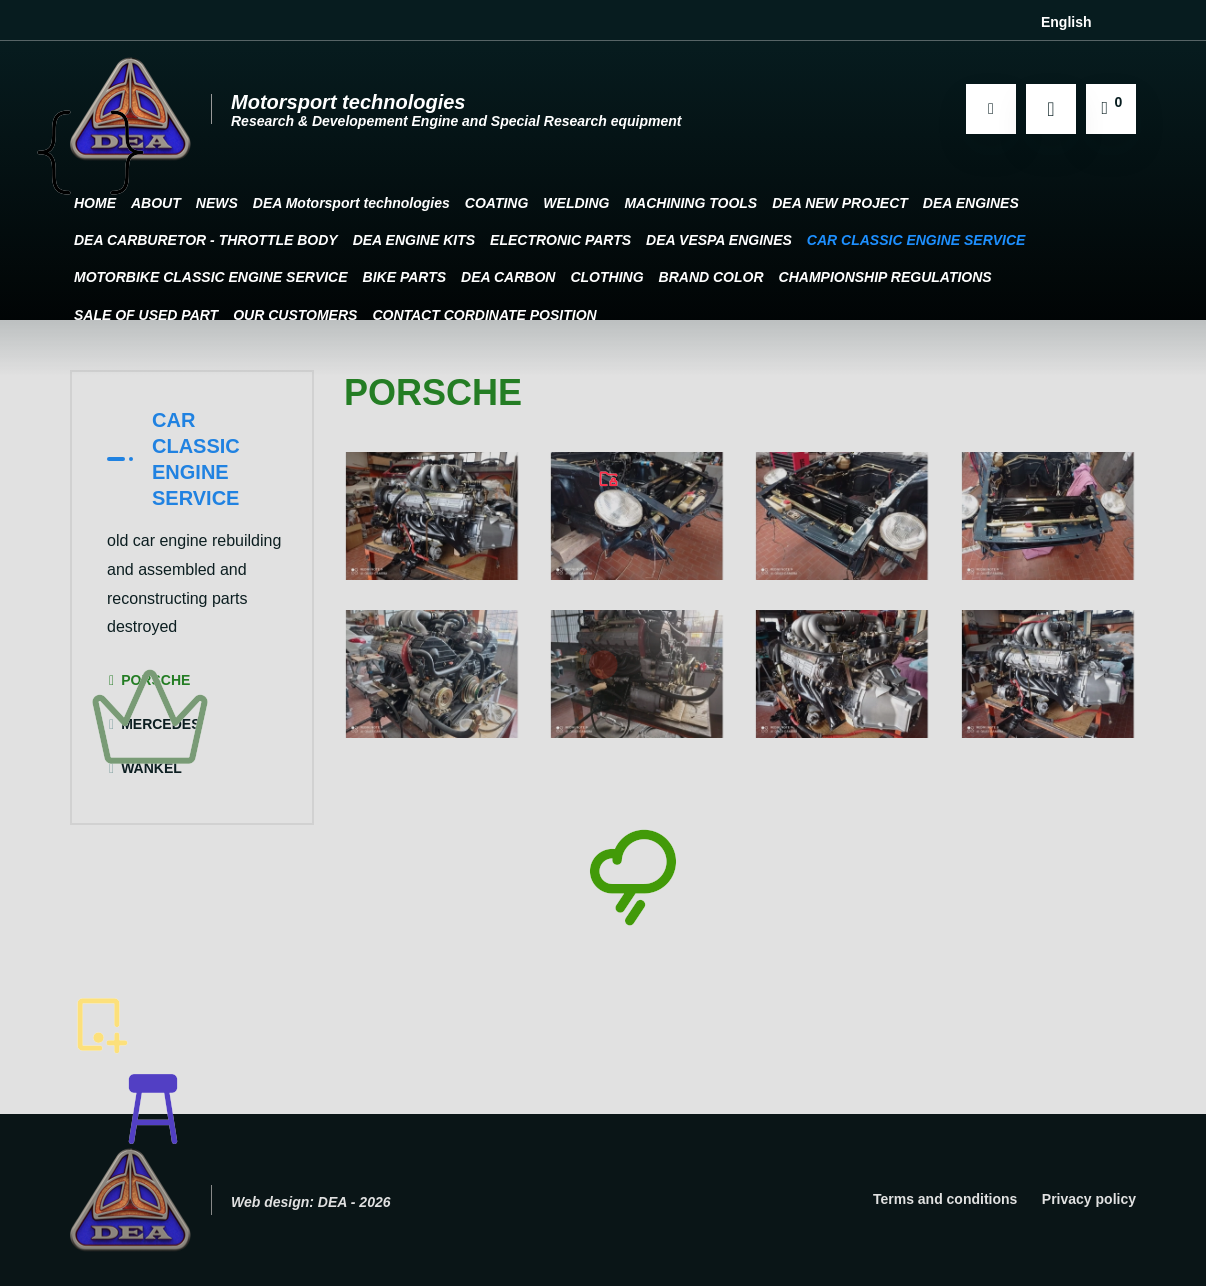  I want to click on access a password-protected folder, so click(608, 478).